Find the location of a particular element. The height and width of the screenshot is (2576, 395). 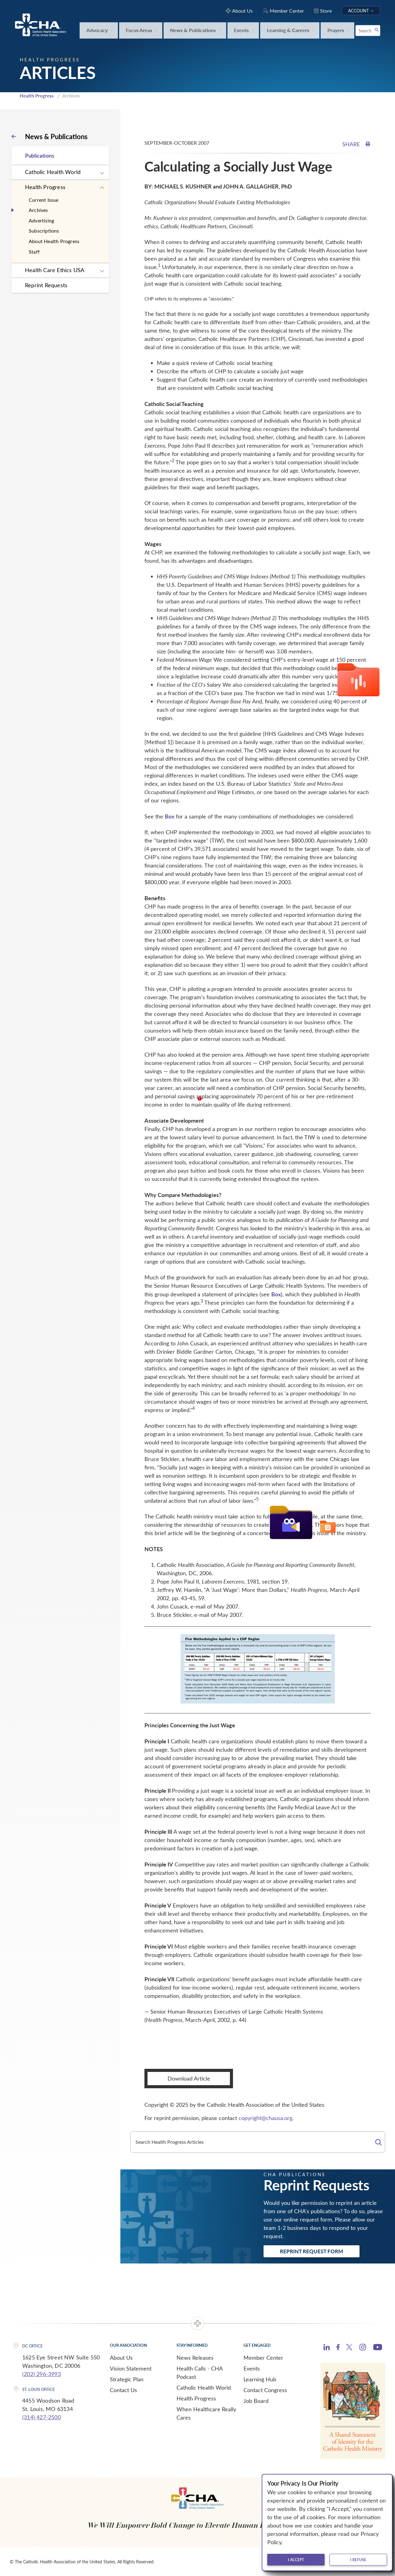

indicates a critical error or danger state is located at coordinates (200, 1099).